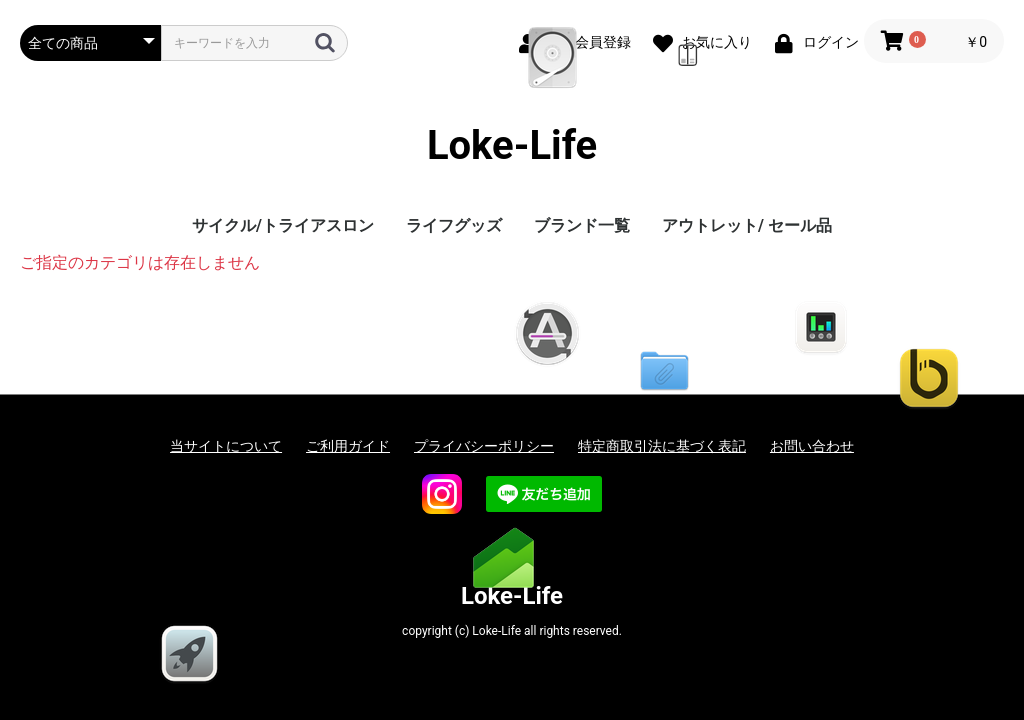 Image resolution: width=1024 pixels, height=720 pixels. I want to click on open disk utility application, so click(552, 57).